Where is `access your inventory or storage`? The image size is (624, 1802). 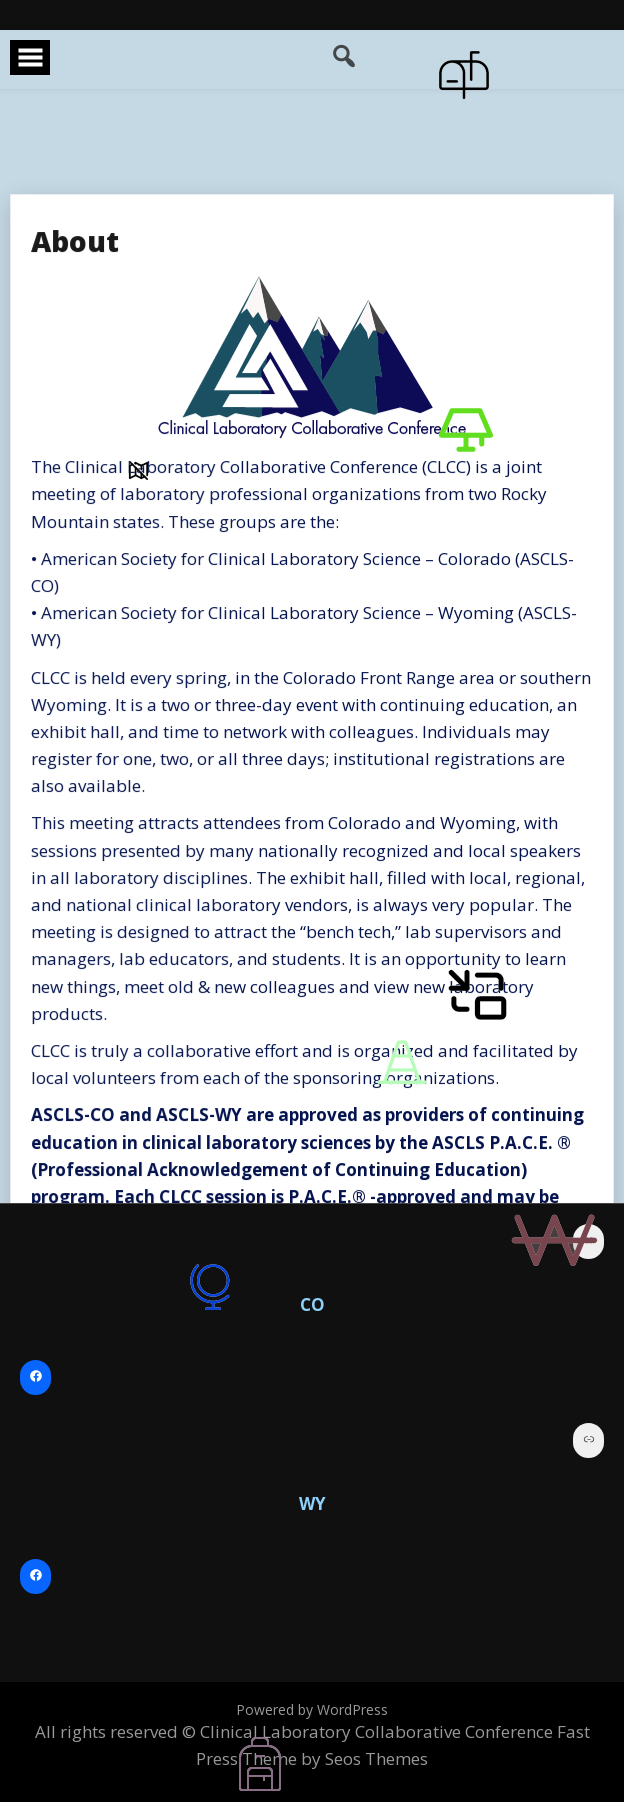 access your inventory or storage is located at coordinates (260, 1766).